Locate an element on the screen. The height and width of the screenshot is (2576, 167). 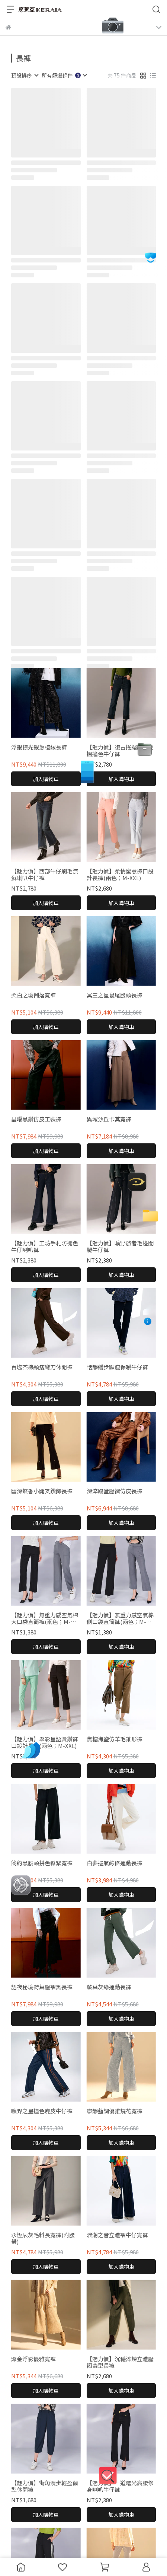
open file manager application is located at coordinates (145, 749).